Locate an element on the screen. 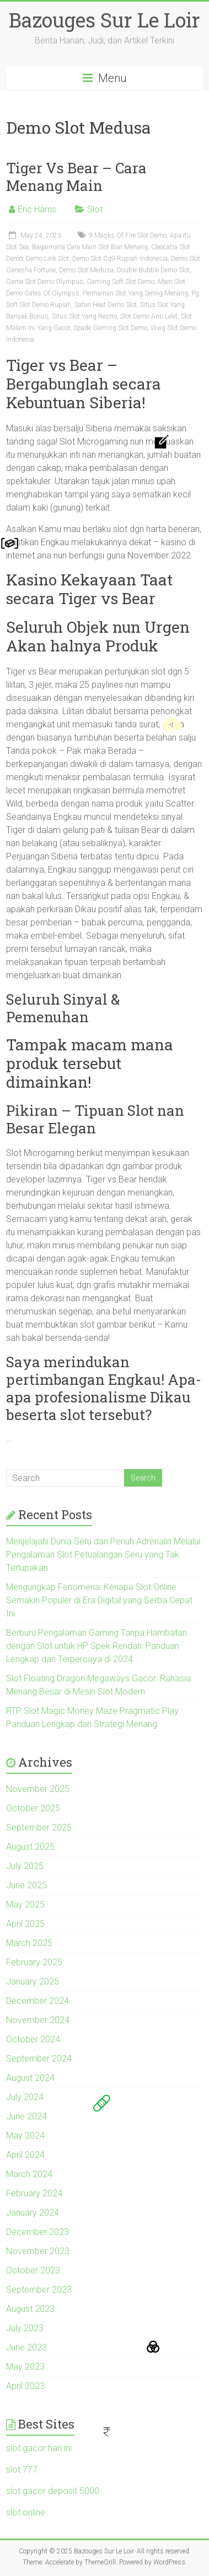 Image resolution: width=209 pixels, height=2576 pixels. create or compose new content is located at coordinates (162, 442).